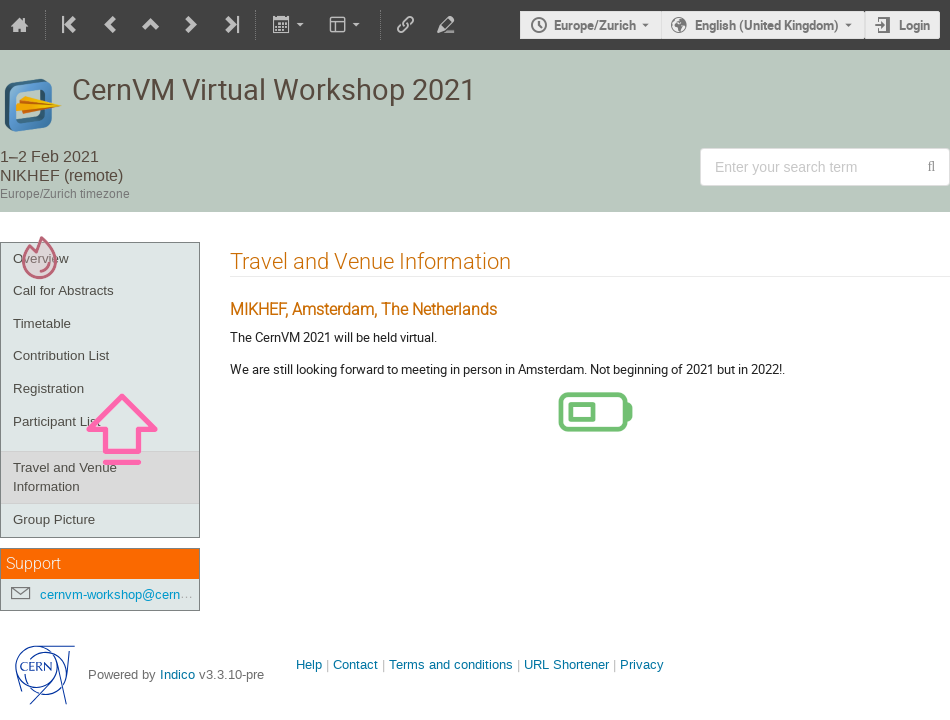  What do you see at coordinates (39, 258) in the screenshot?
I see `indicates trending or hot content` at bounding box center [39, 258].